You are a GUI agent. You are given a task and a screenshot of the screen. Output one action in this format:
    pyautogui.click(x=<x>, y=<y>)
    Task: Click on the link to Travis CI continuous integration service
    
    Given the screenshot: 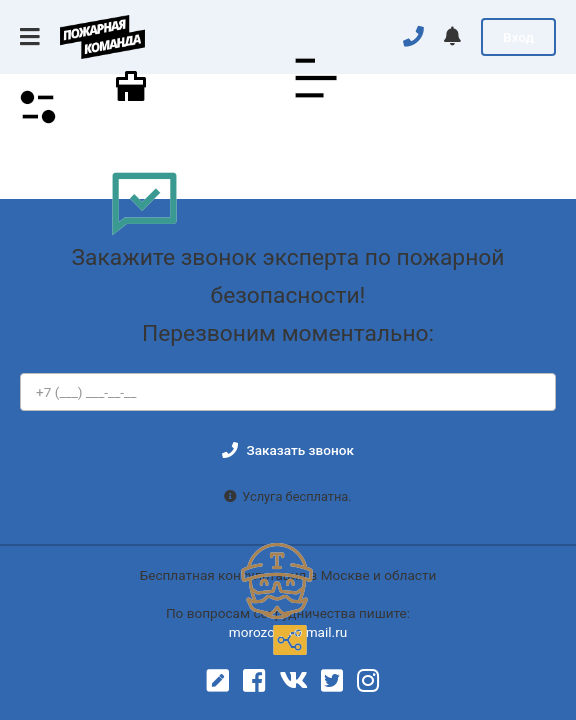 What is the action you would take?
    pyautogui.click(x=277, y=581)
    